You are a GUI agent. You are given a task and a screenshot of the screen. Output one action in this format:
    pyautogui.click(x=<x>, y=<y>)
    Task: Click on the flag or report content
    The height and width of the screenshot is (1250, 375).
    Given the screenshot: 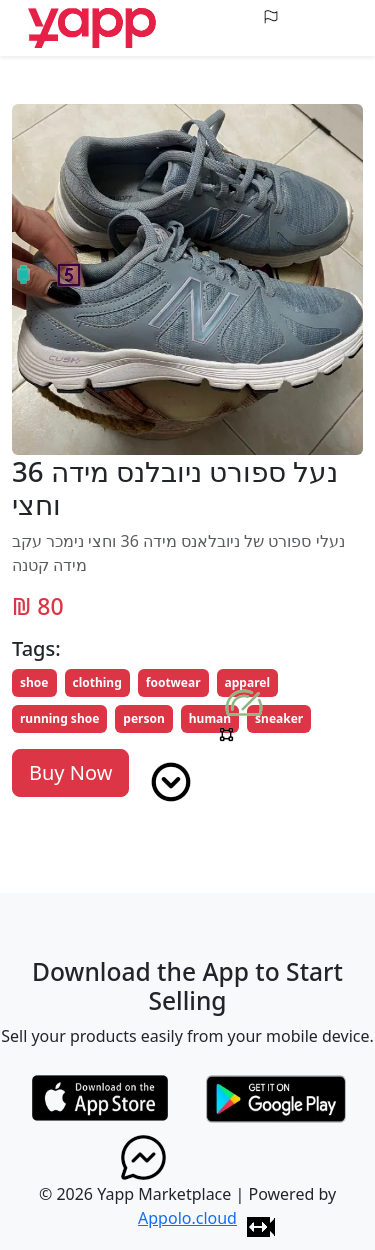 What is the action you would take?
    pyautogui.click(x=270, y=16)
    